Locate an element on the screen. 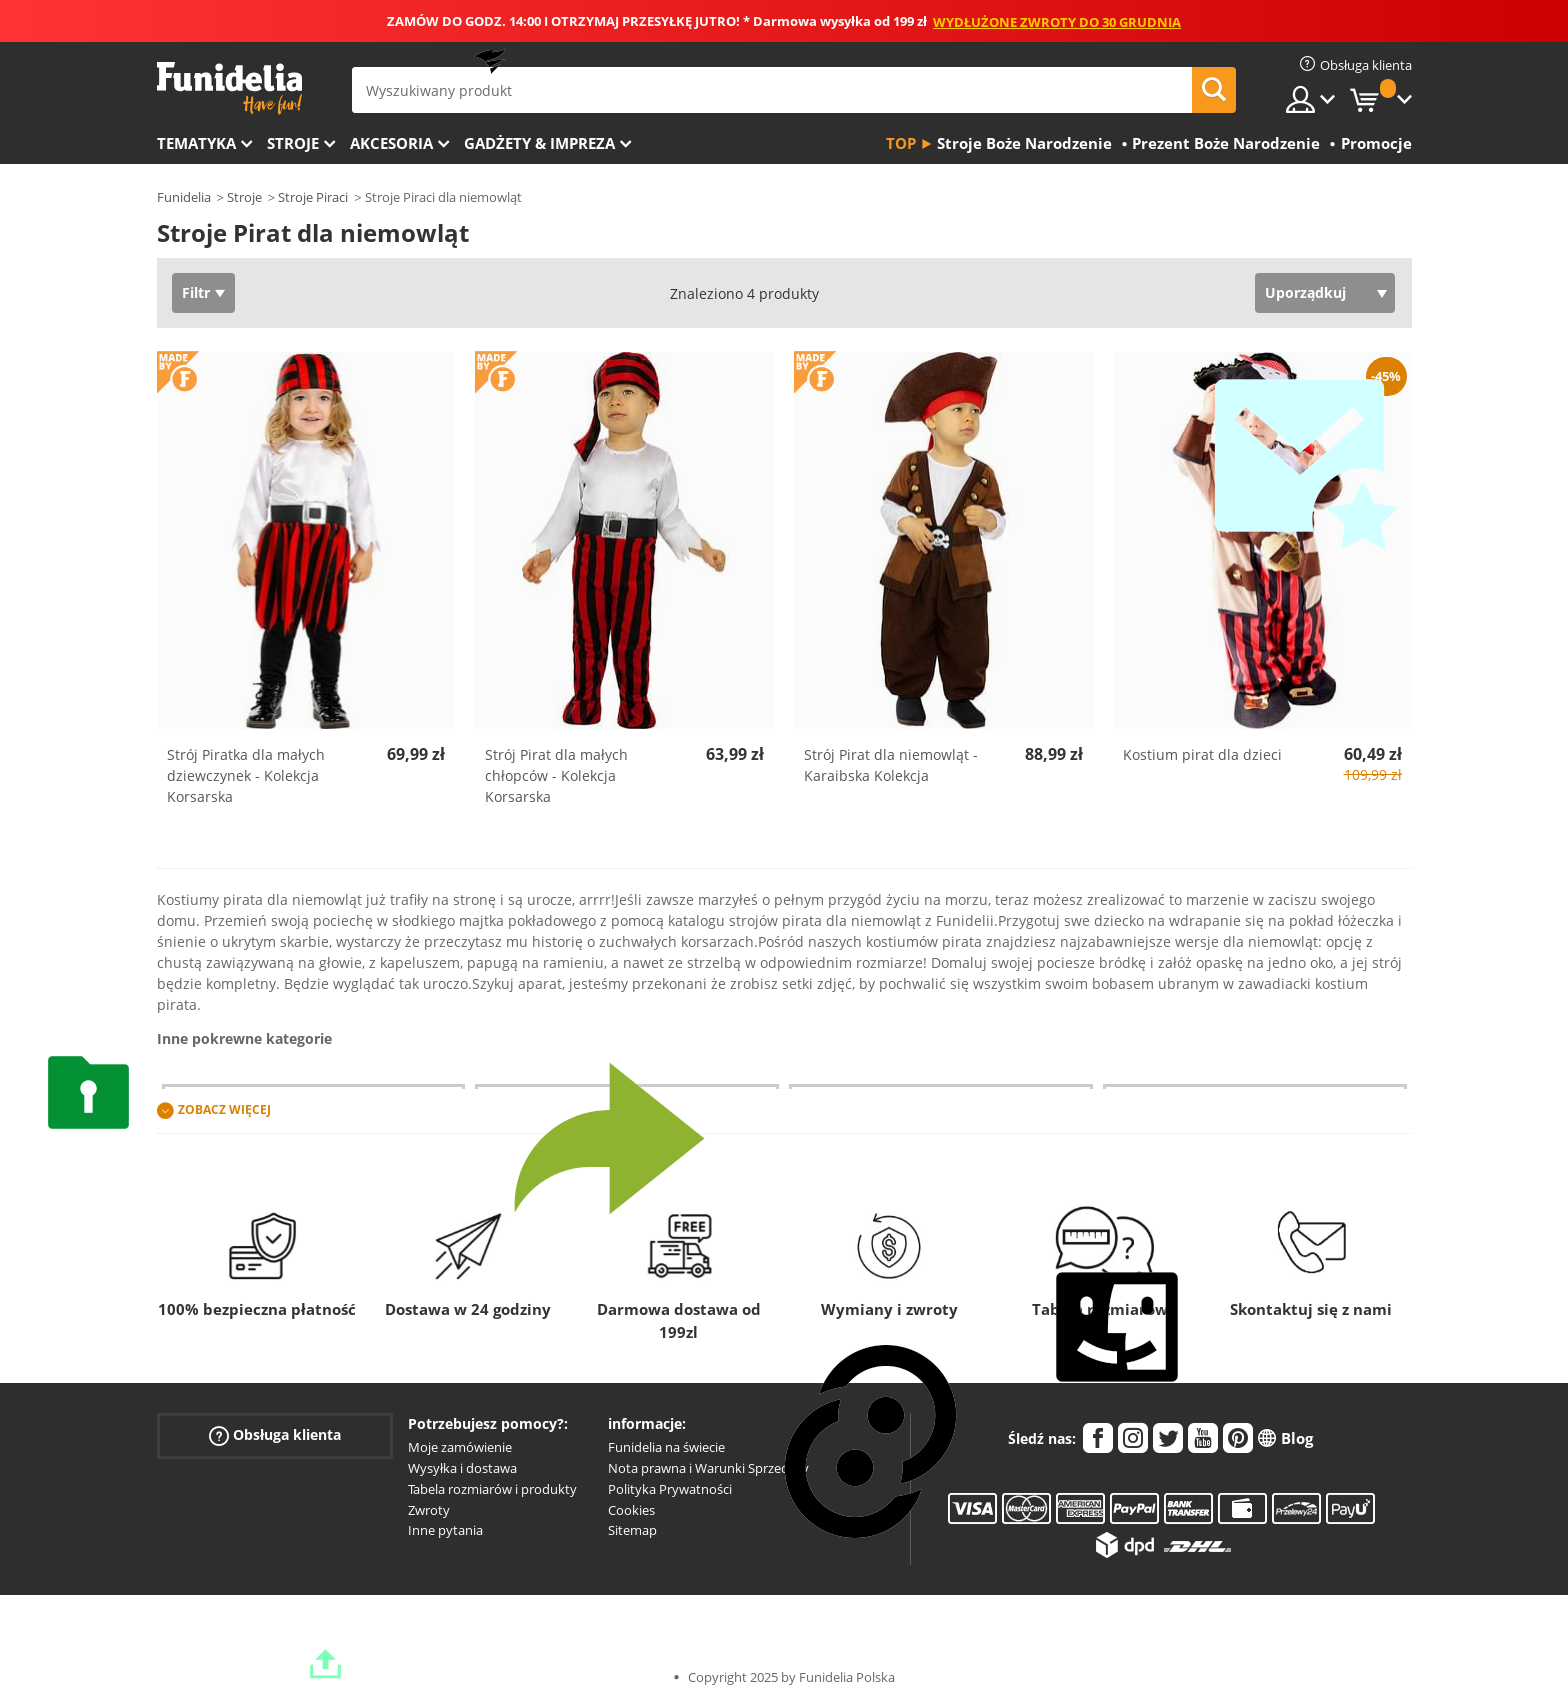 The image size is (1568, 1708). Pingdom website monitoring service logo is located at coordinates (490, 61).